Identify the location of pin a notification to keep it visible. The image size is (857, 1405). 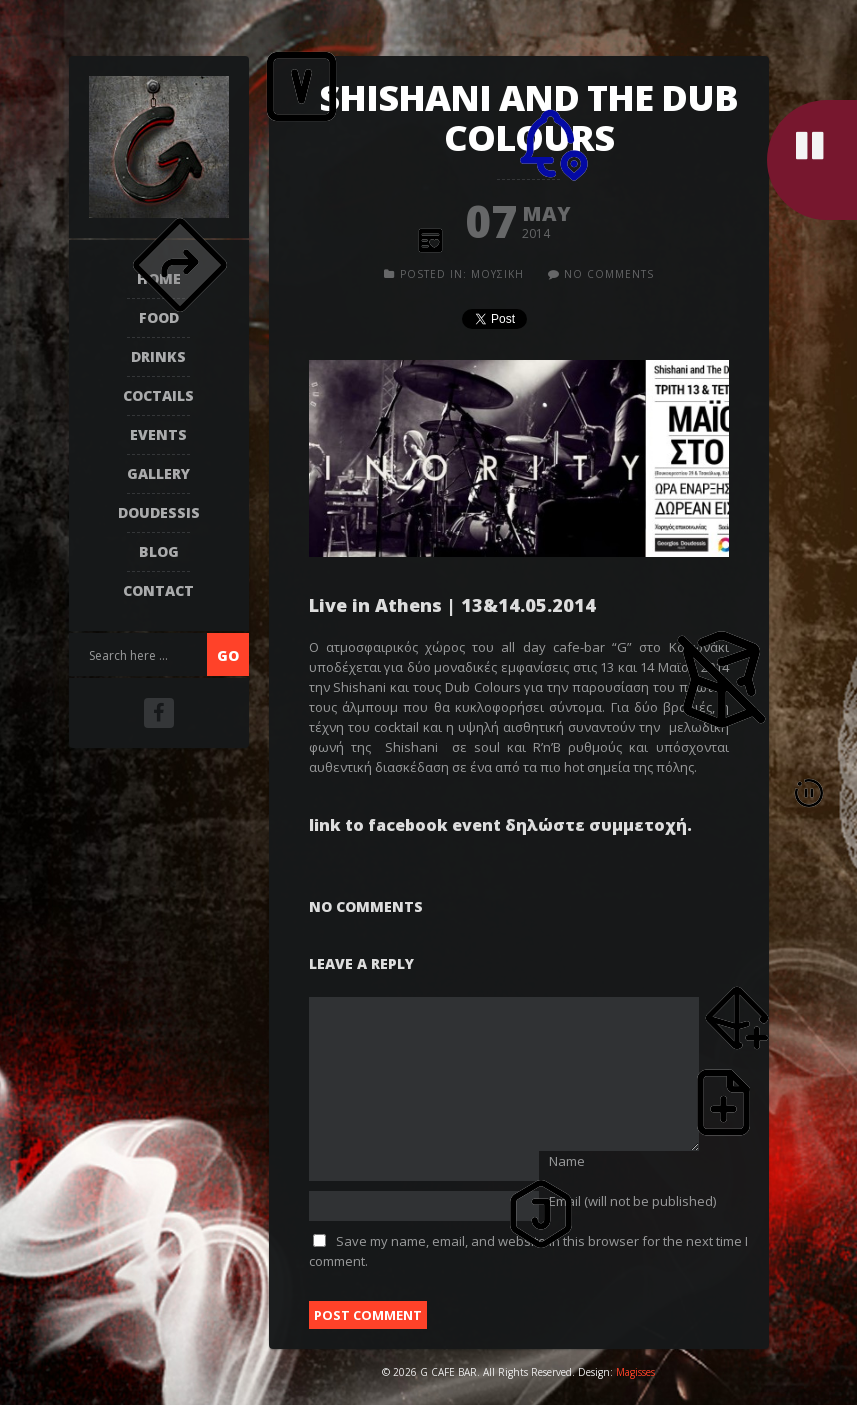
(550, 143).